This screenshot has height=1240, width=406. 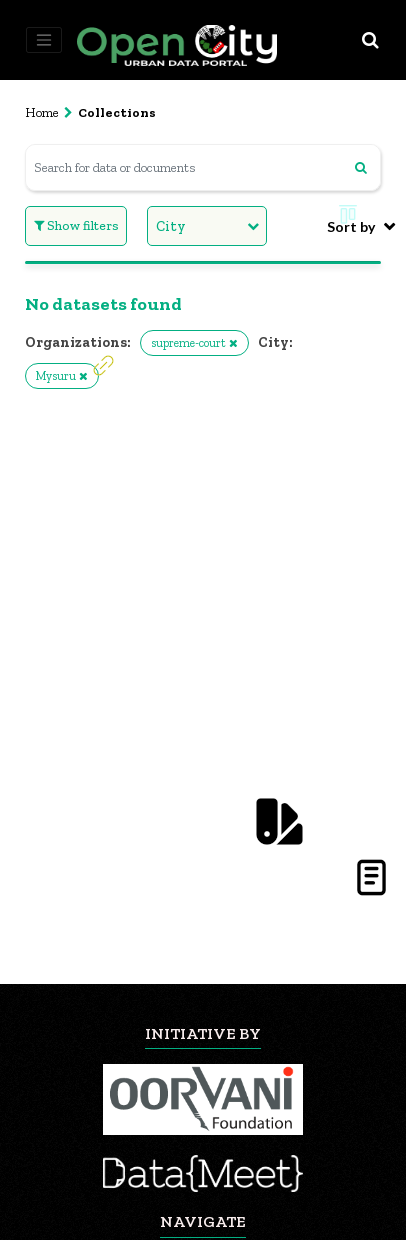 What do you see at coordinates (103, 365) in the screenshot?
I see `copy or share a link` at bounding box center [103, 365].